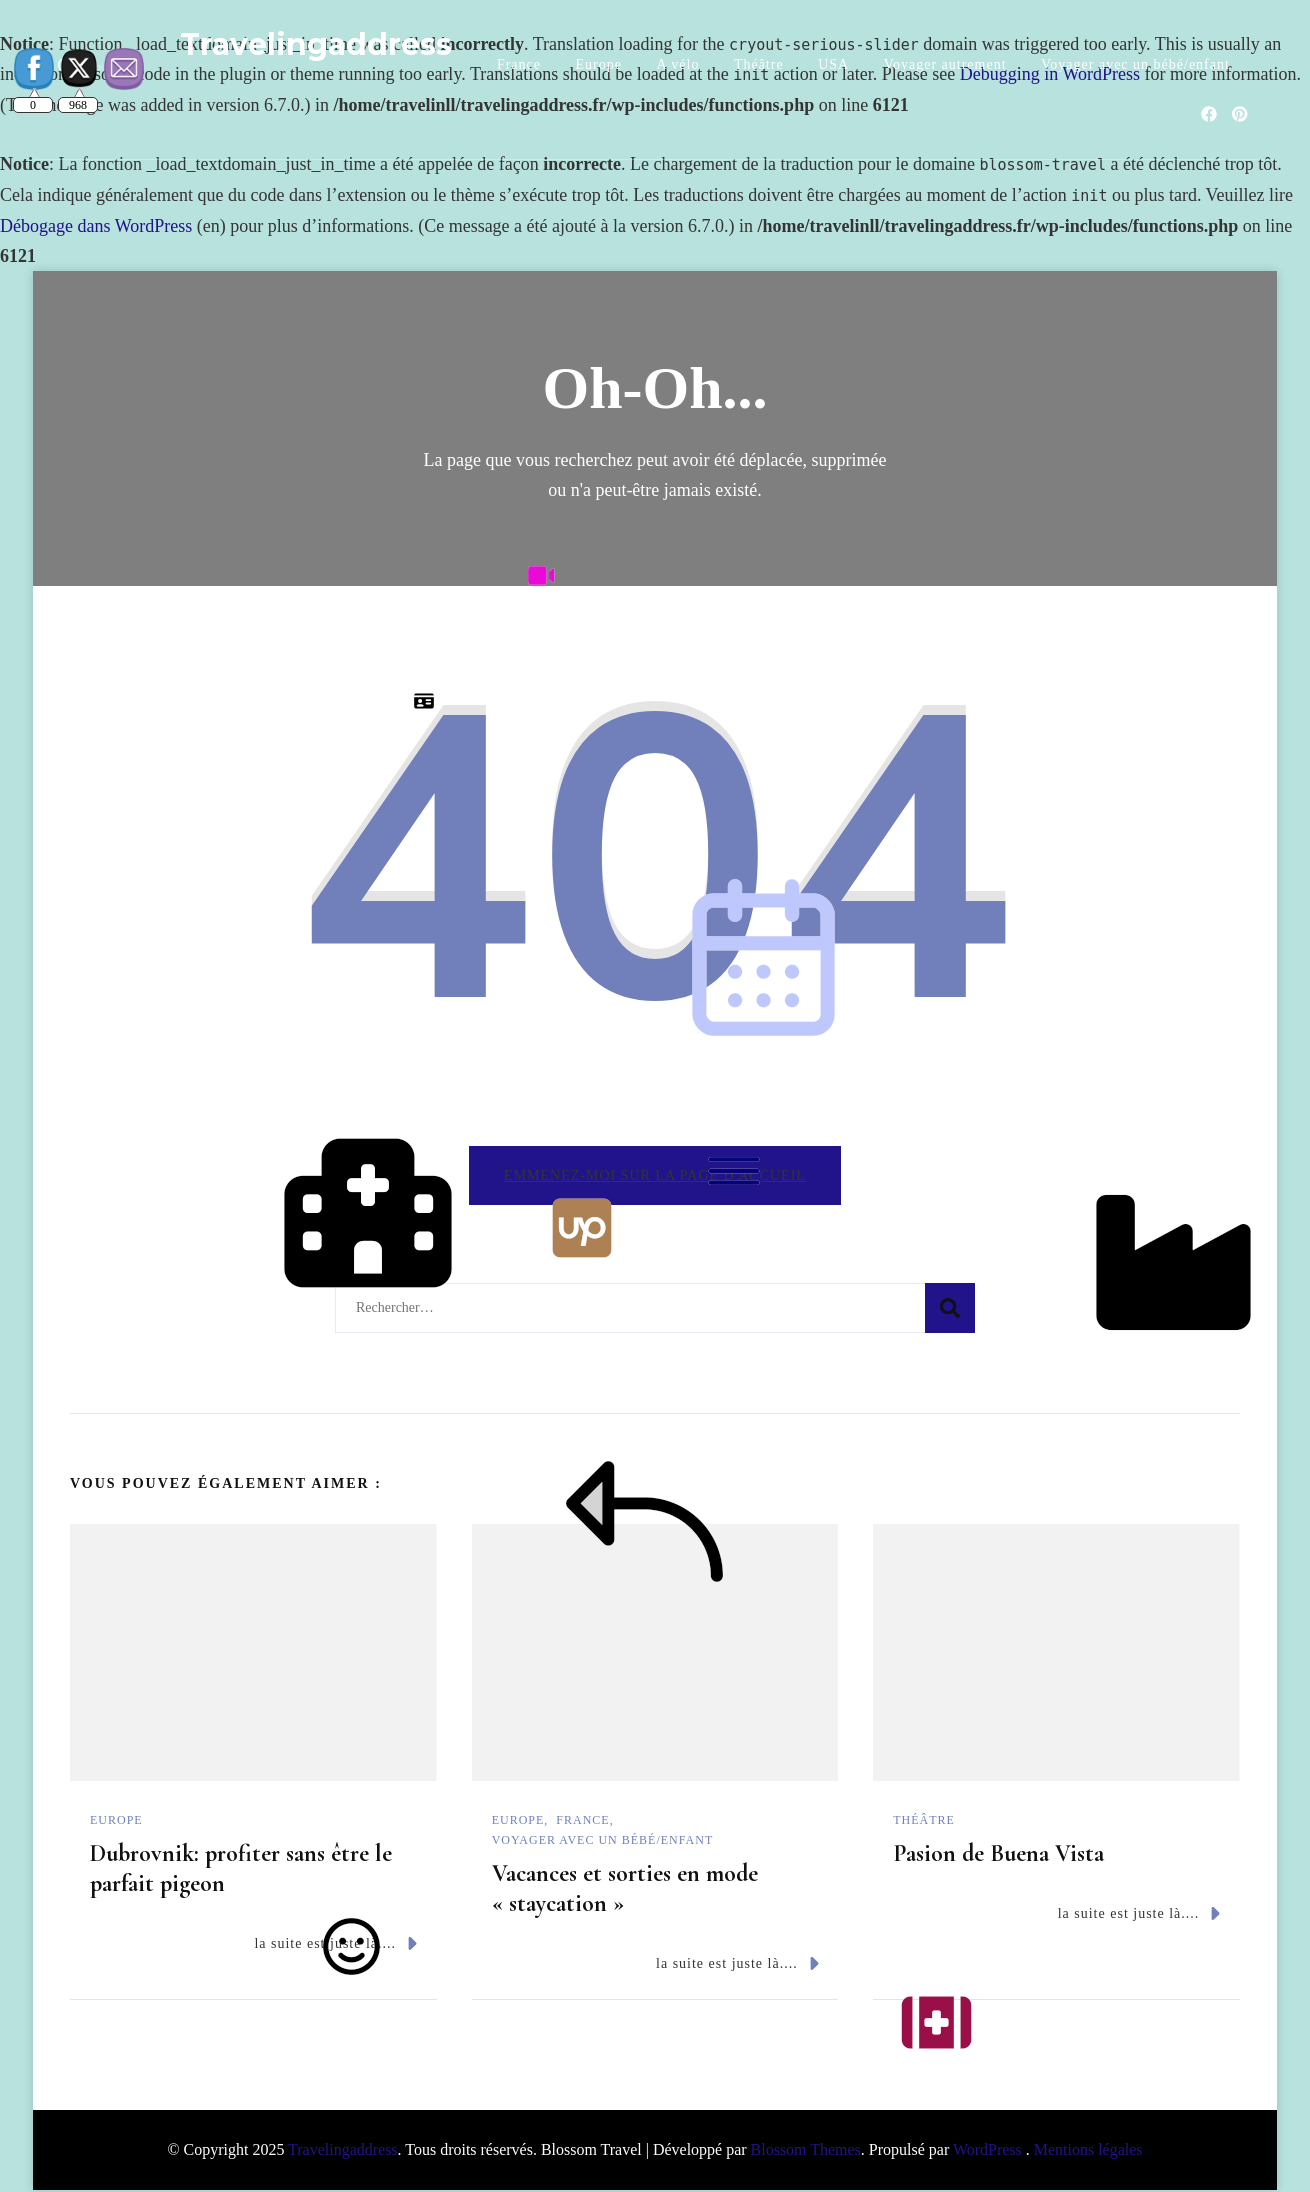 The image size is (1310, 2192). I want to click on start a video call, so click(540, 575).